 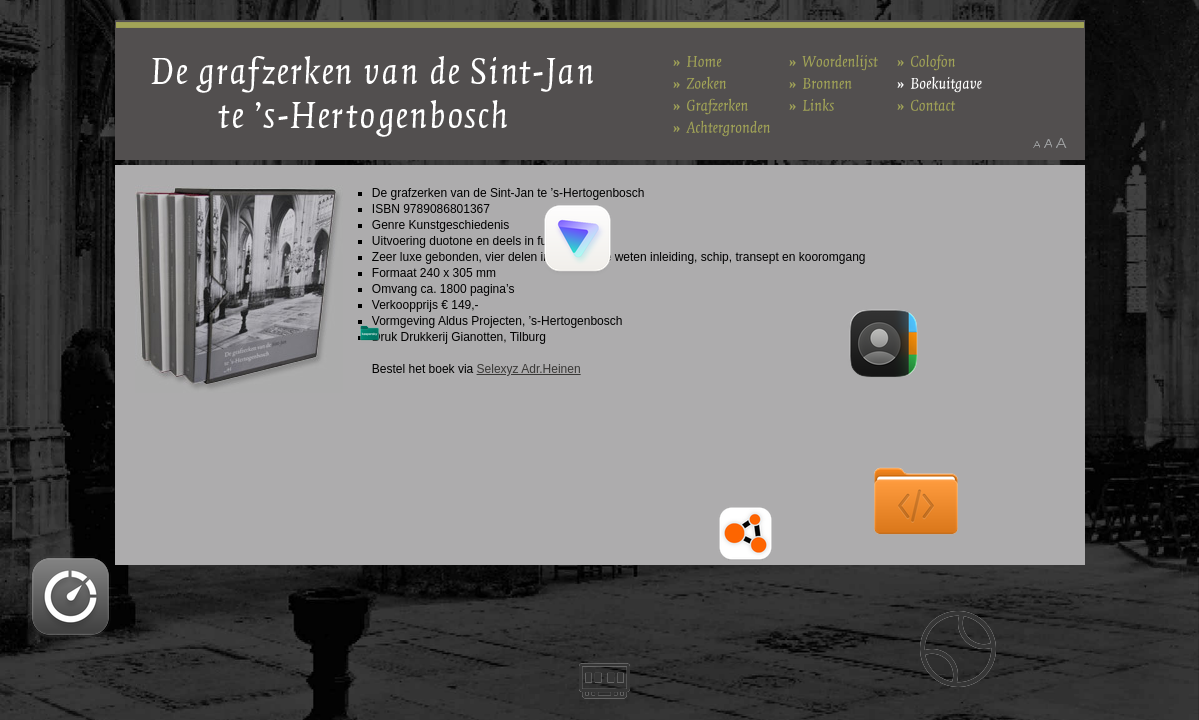 What do you see at coordinates (883, 343) in the screenshot?
I see `open the contacts app` at bounding box center [883, 343].